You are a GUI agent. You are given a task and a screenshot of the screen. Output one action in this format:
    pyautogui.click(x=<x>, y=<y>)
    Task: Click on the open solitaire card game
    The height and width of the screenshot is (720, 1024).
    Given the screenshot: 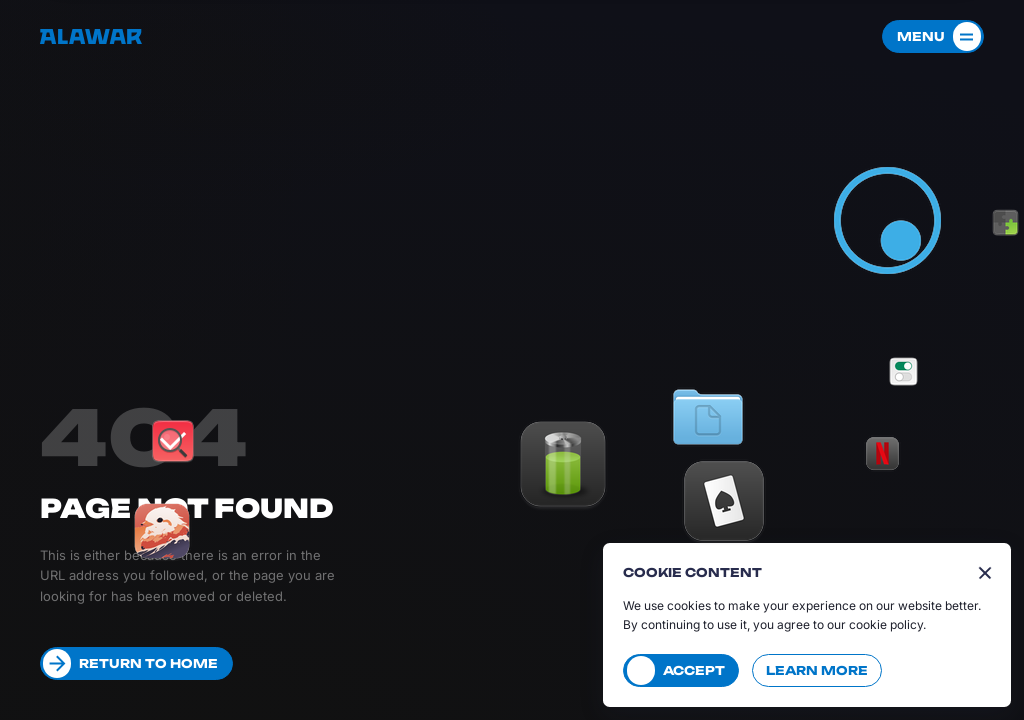 What is the action you would take?
    pyautogui.click(x=724, y=501)
    